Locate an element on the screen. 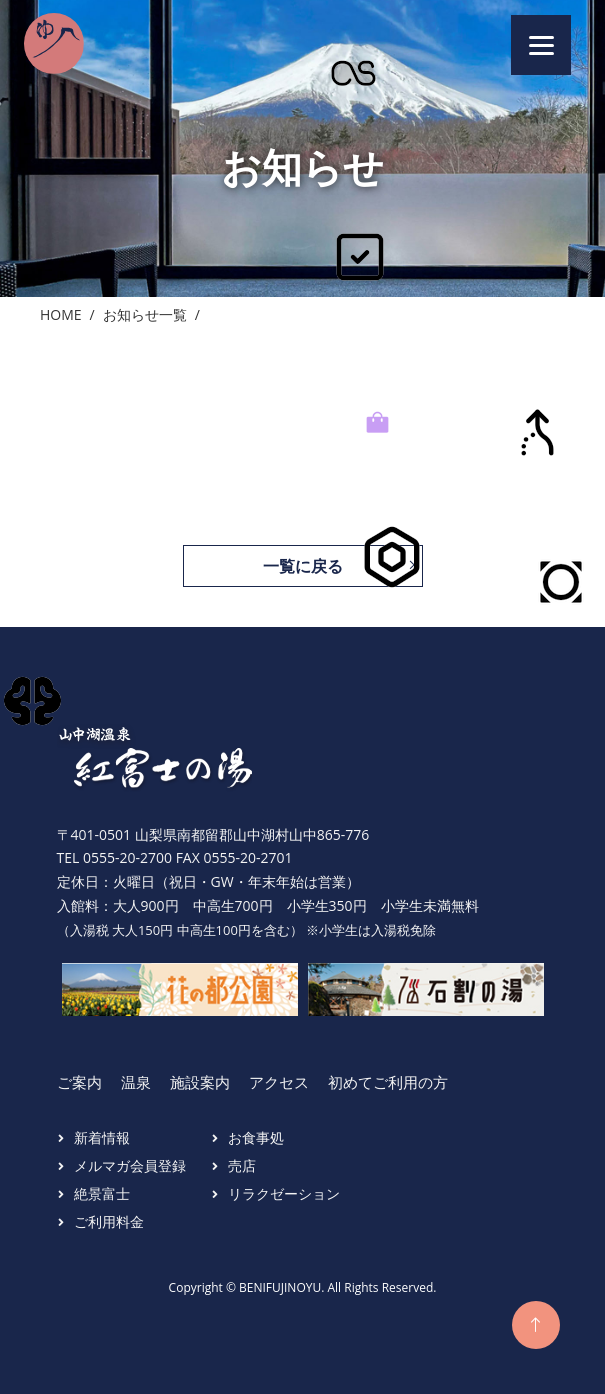 The height and width of the screenshot is (1394, 605). merge content from right side is located at coordinates (537, 432).